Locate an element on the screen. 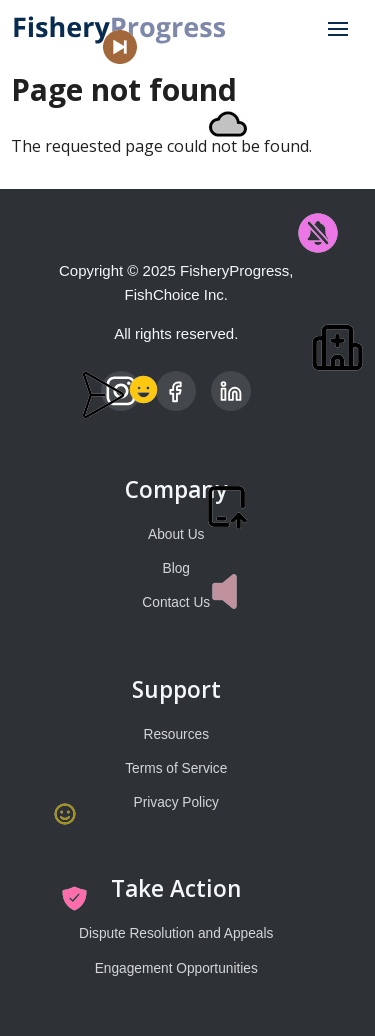  indicates security verification complete is located at coordinates (74, 898).